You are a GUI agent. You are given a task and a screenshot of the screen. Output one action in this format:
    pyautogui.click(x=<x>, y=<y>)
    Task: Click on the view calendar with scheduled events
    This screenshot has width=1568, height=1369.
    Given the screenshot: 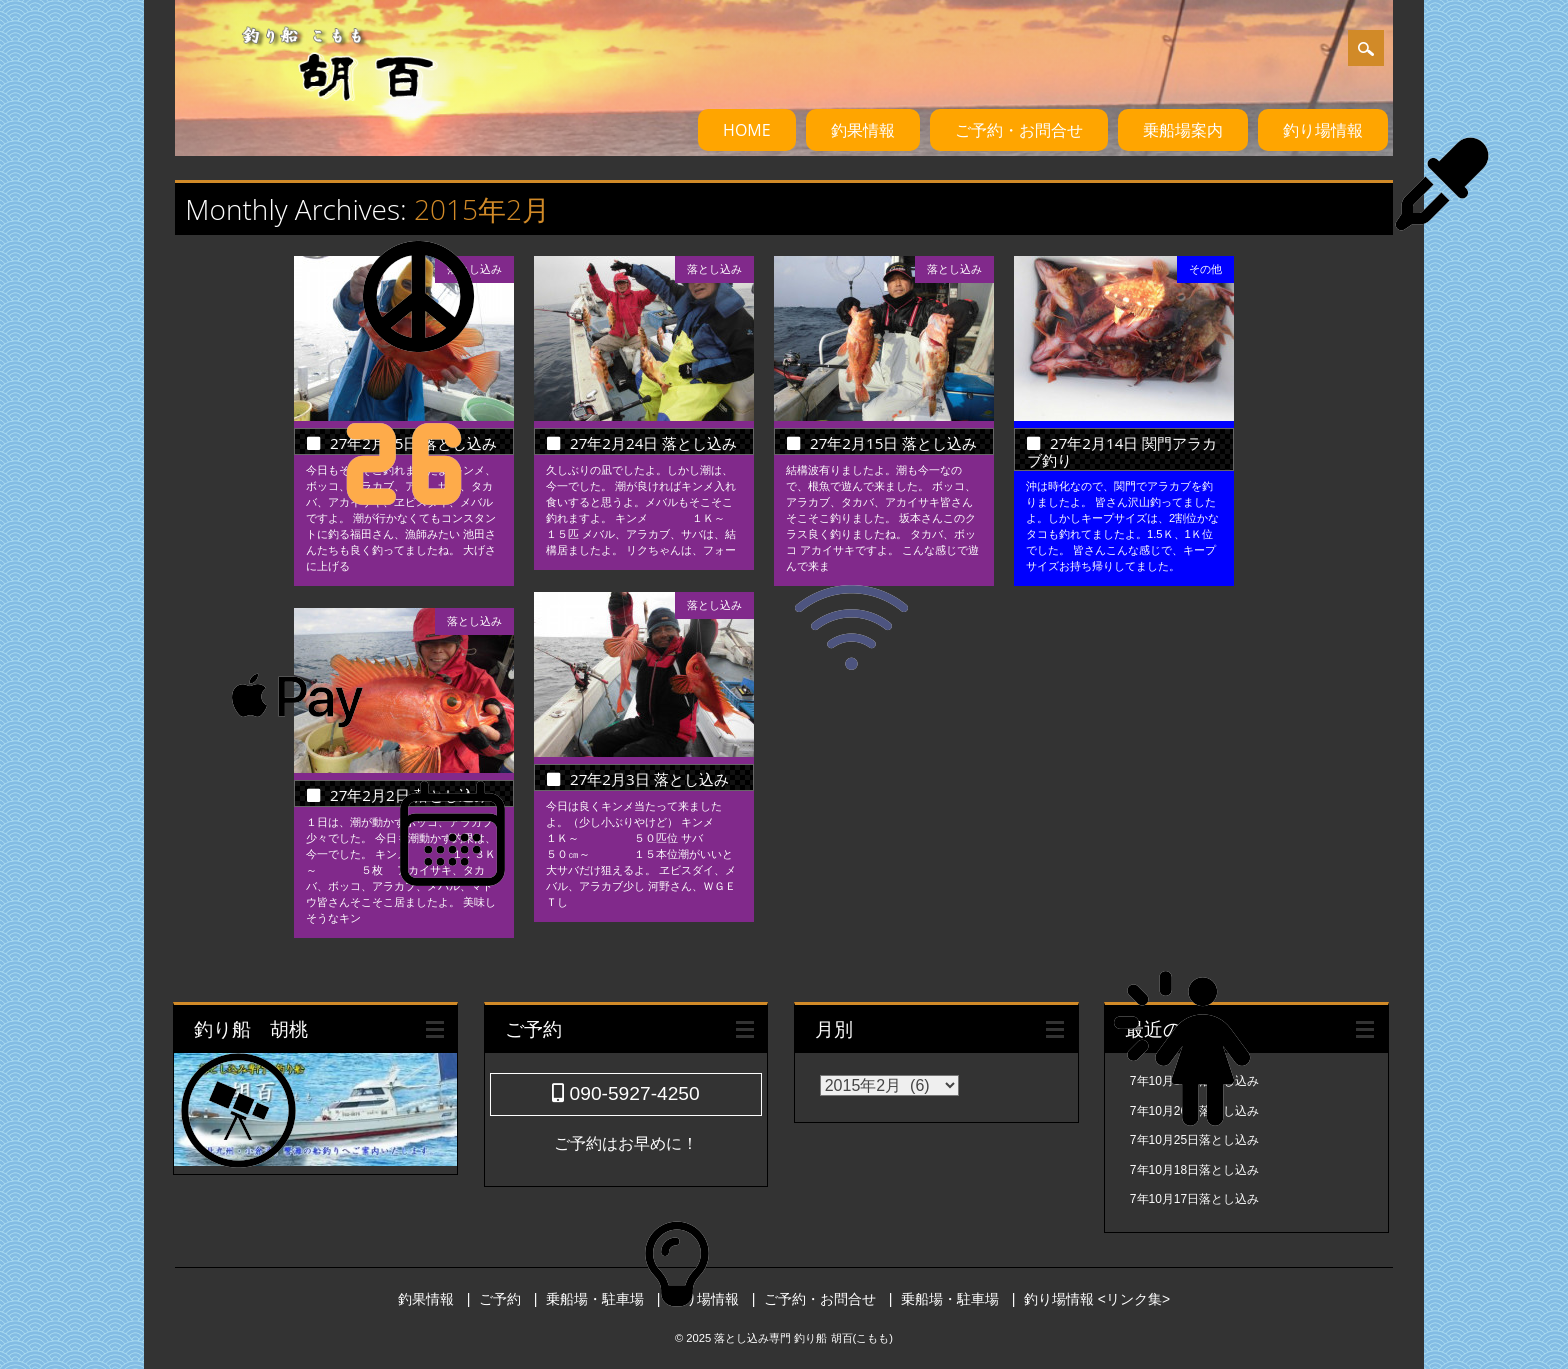 What is the action you would take?
    pyautogui.click(x=452, y=833)
    